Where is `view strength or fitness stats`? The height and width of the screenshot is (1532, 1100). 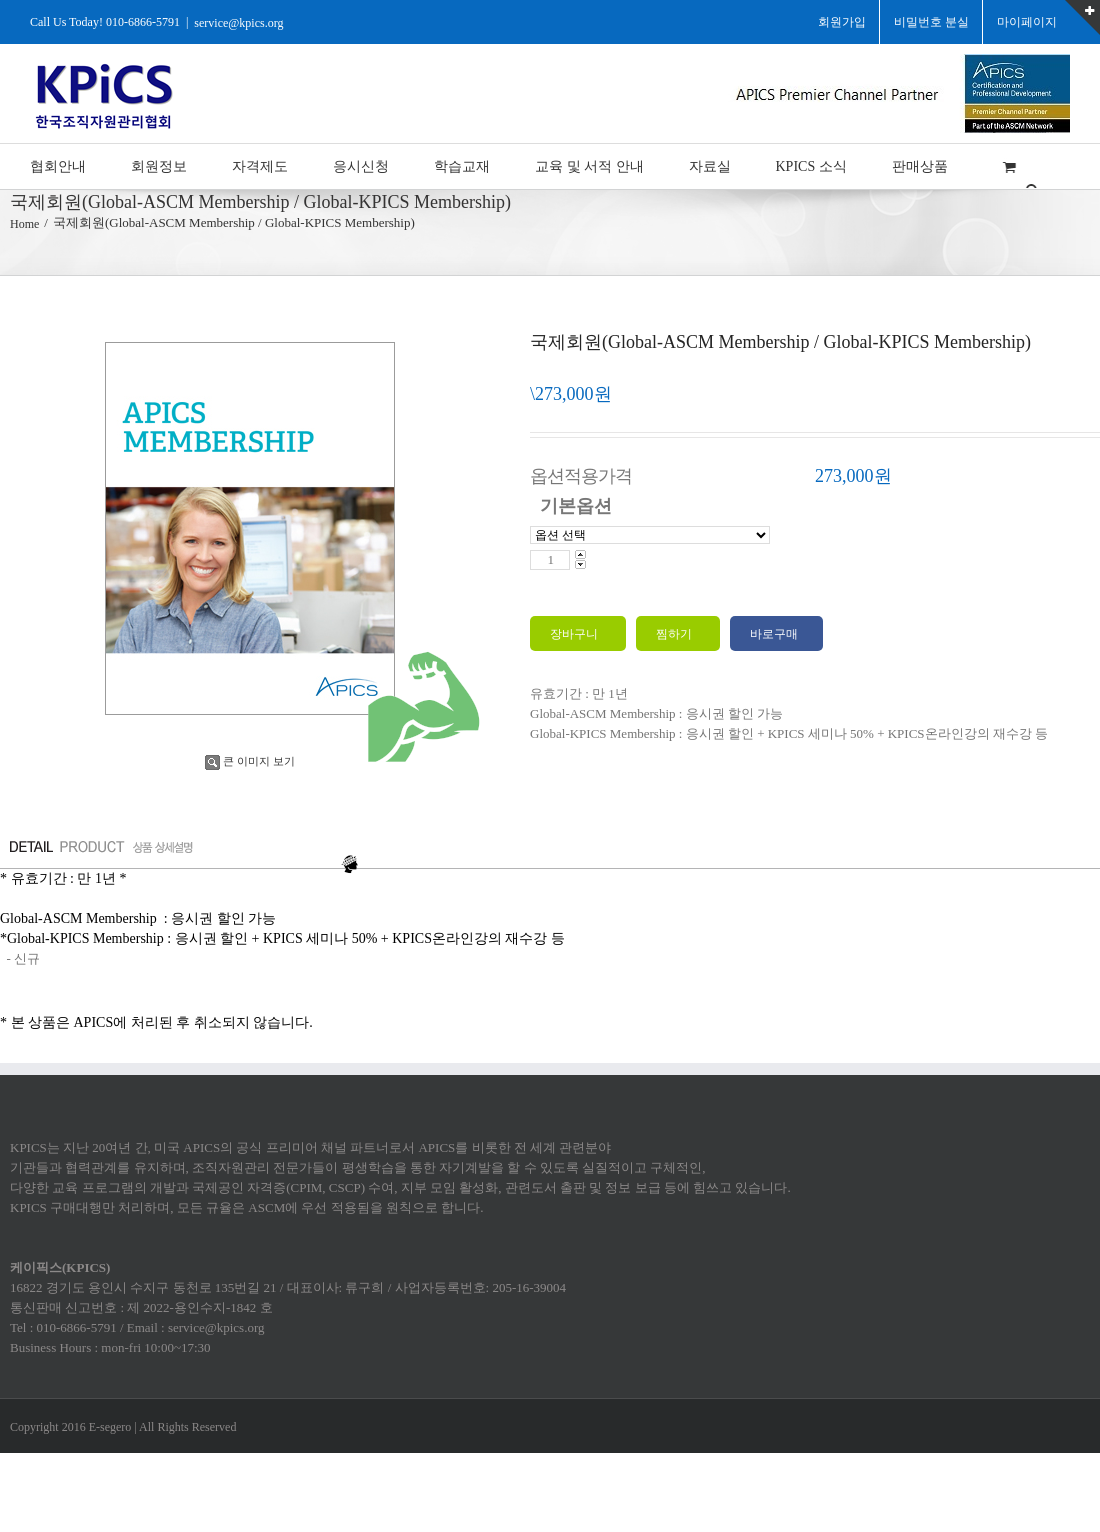 view strength or fitness stats is located at coordinates (424, 706).